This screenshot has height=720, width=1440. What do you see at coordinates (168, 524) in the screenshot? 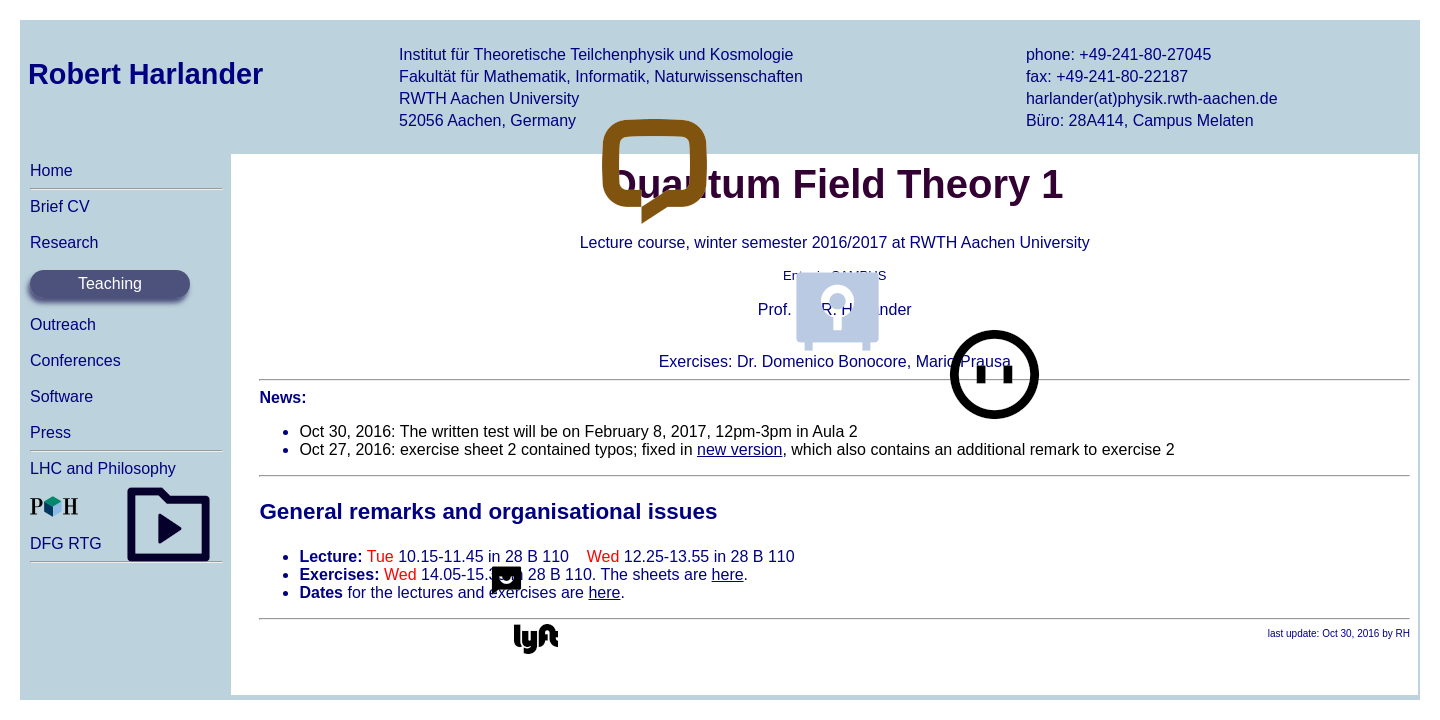
I see `open video files folder` at bounding box center [168, 524].